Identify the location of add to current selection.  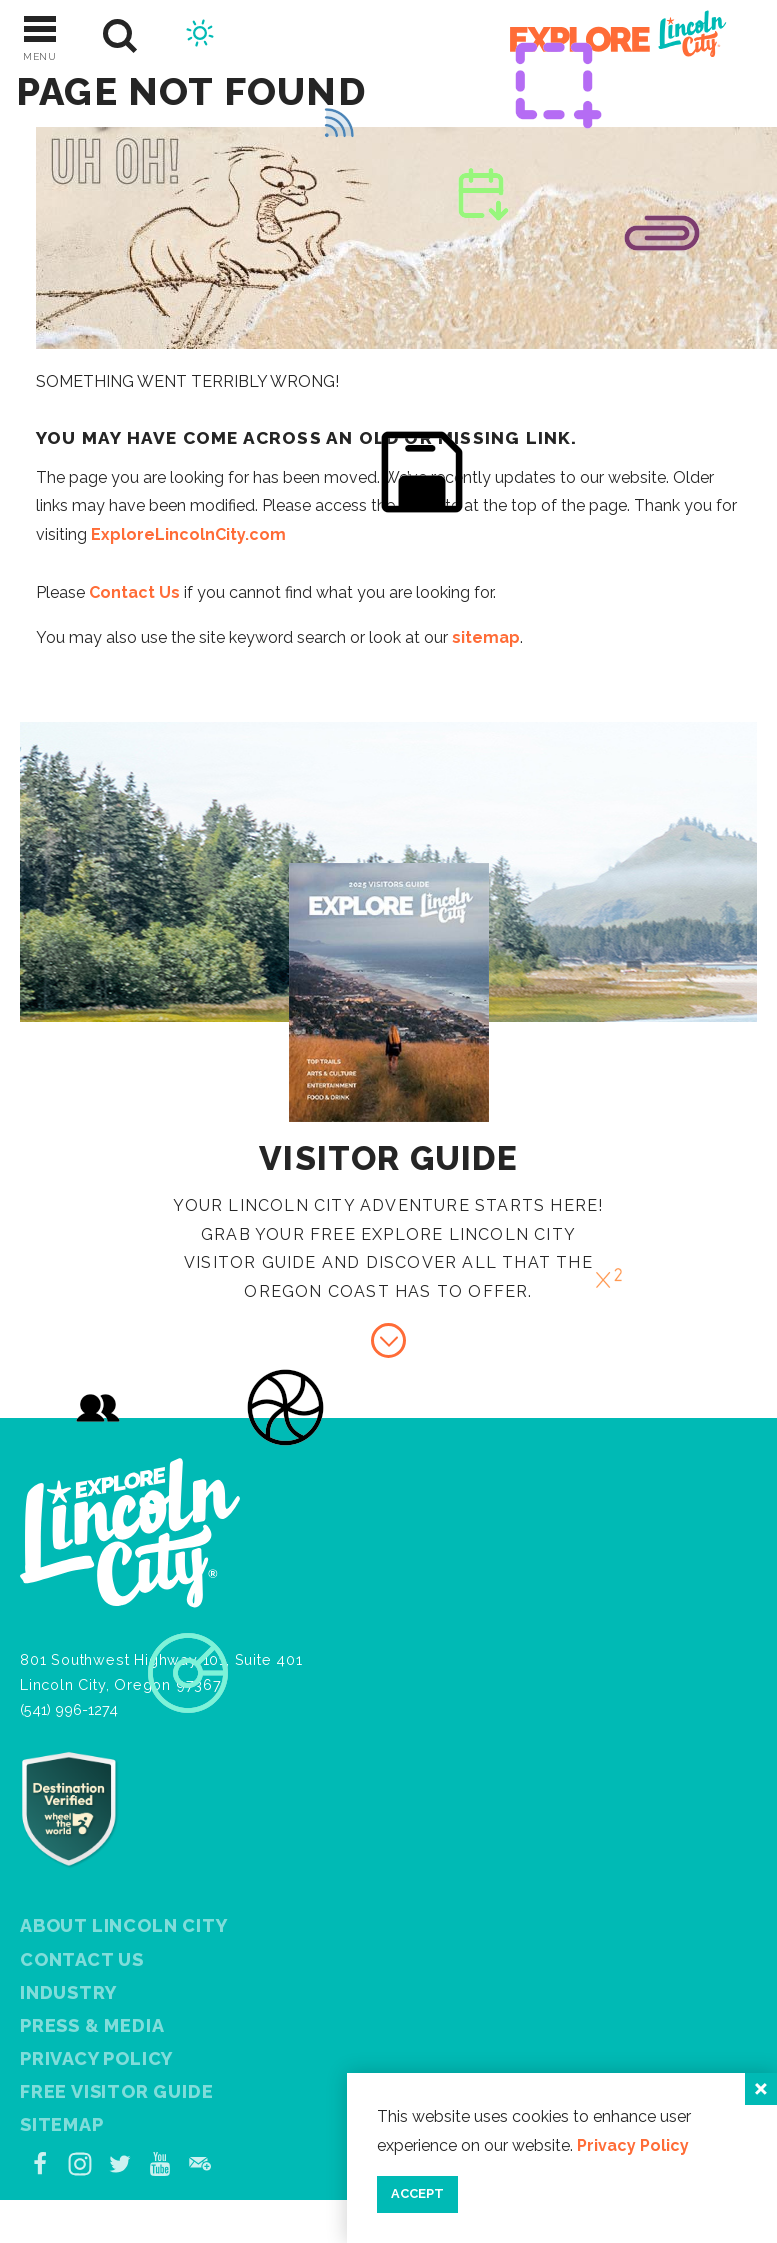
(554, 81).